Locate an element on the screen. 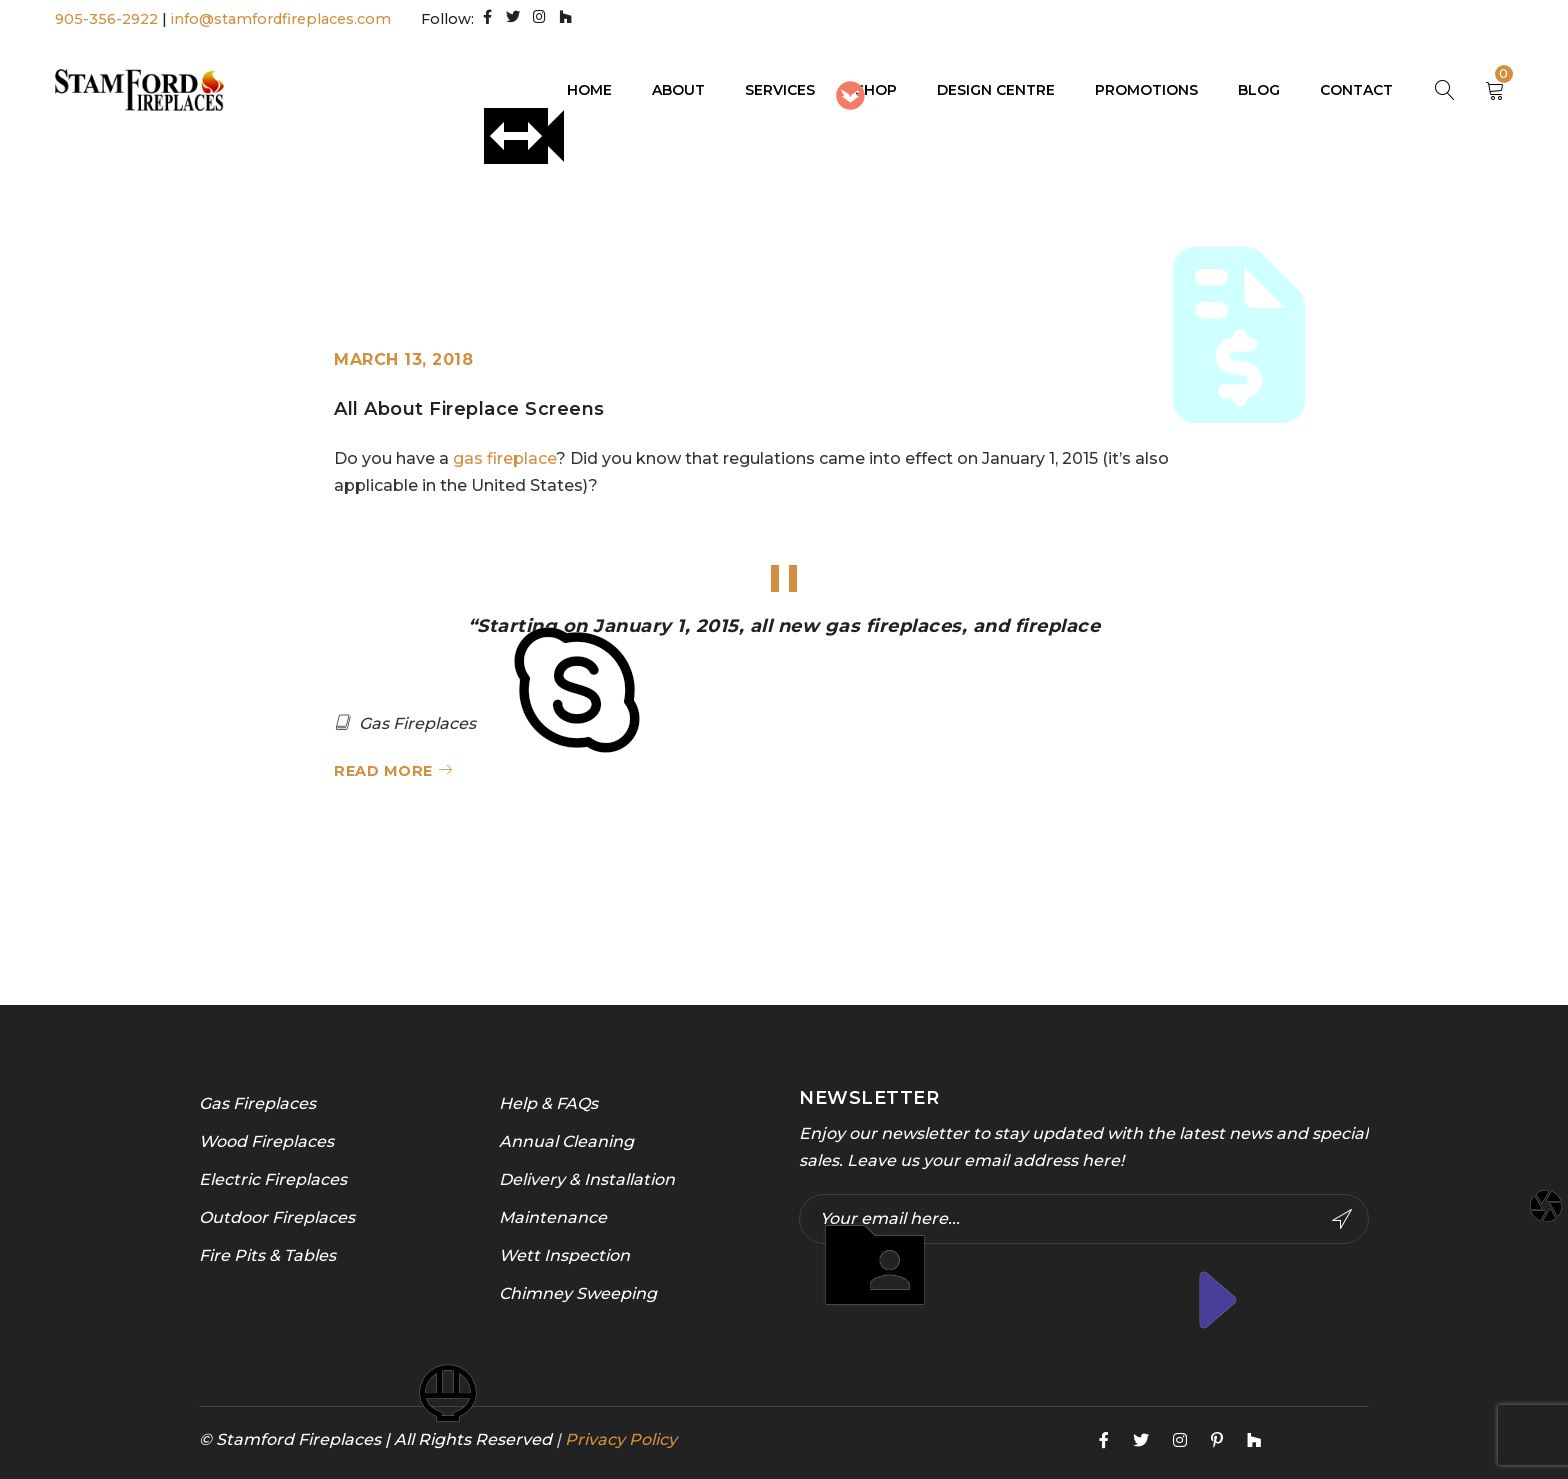  indicates membership in discord's hypesquad brilliance house is located at coordinates (850, 95).